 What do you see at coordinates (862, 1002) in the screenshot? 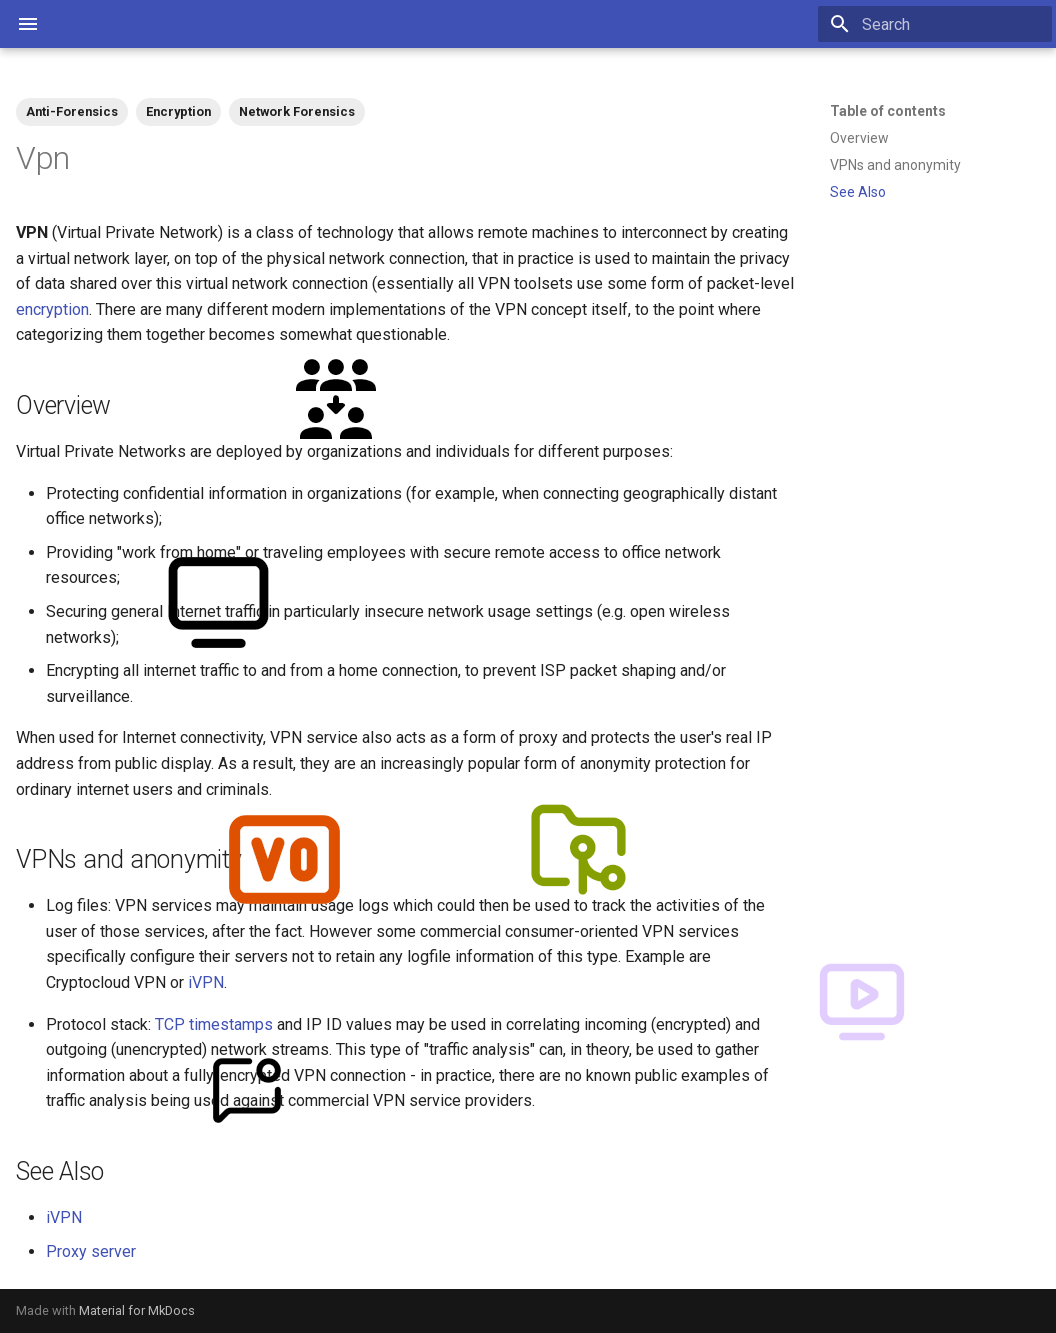
I see `play video or stream content on TV` at bounding box center [862, 1002].